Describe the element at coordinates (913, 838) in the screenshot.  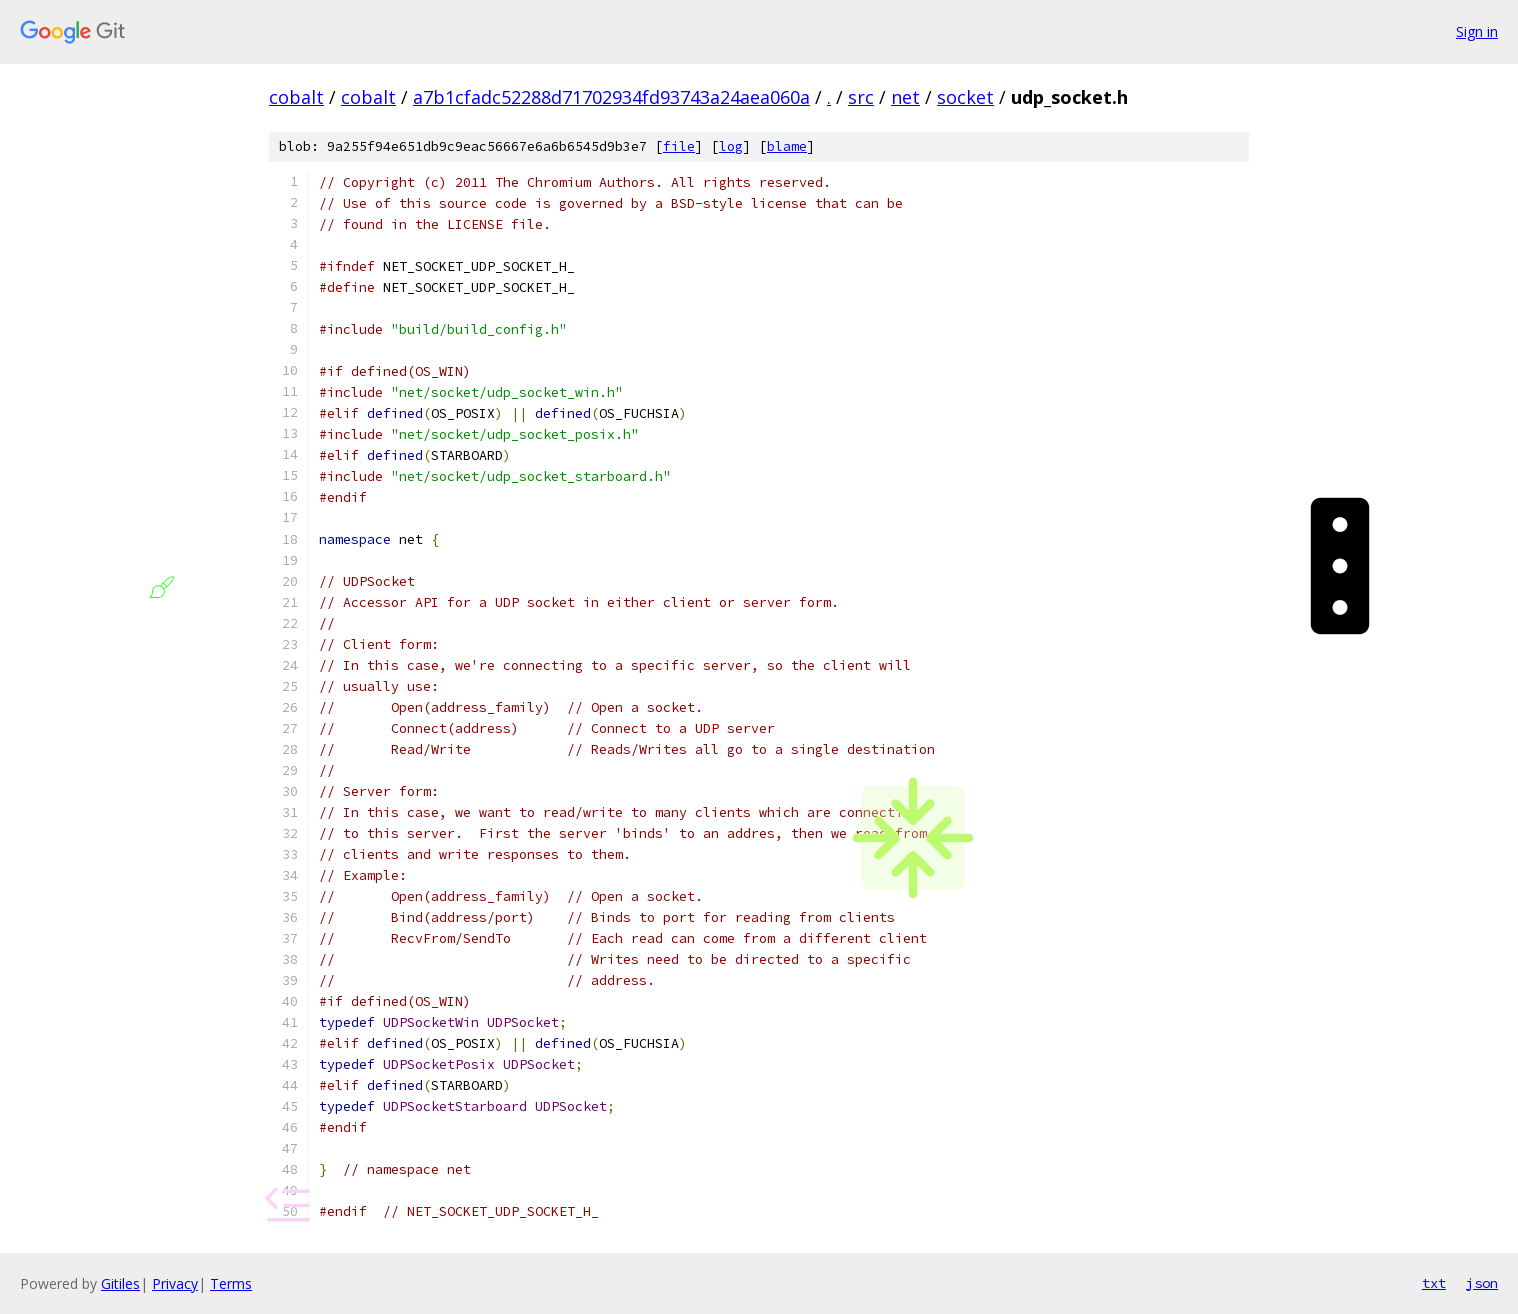
I see `collapse or minimize content` at that location.